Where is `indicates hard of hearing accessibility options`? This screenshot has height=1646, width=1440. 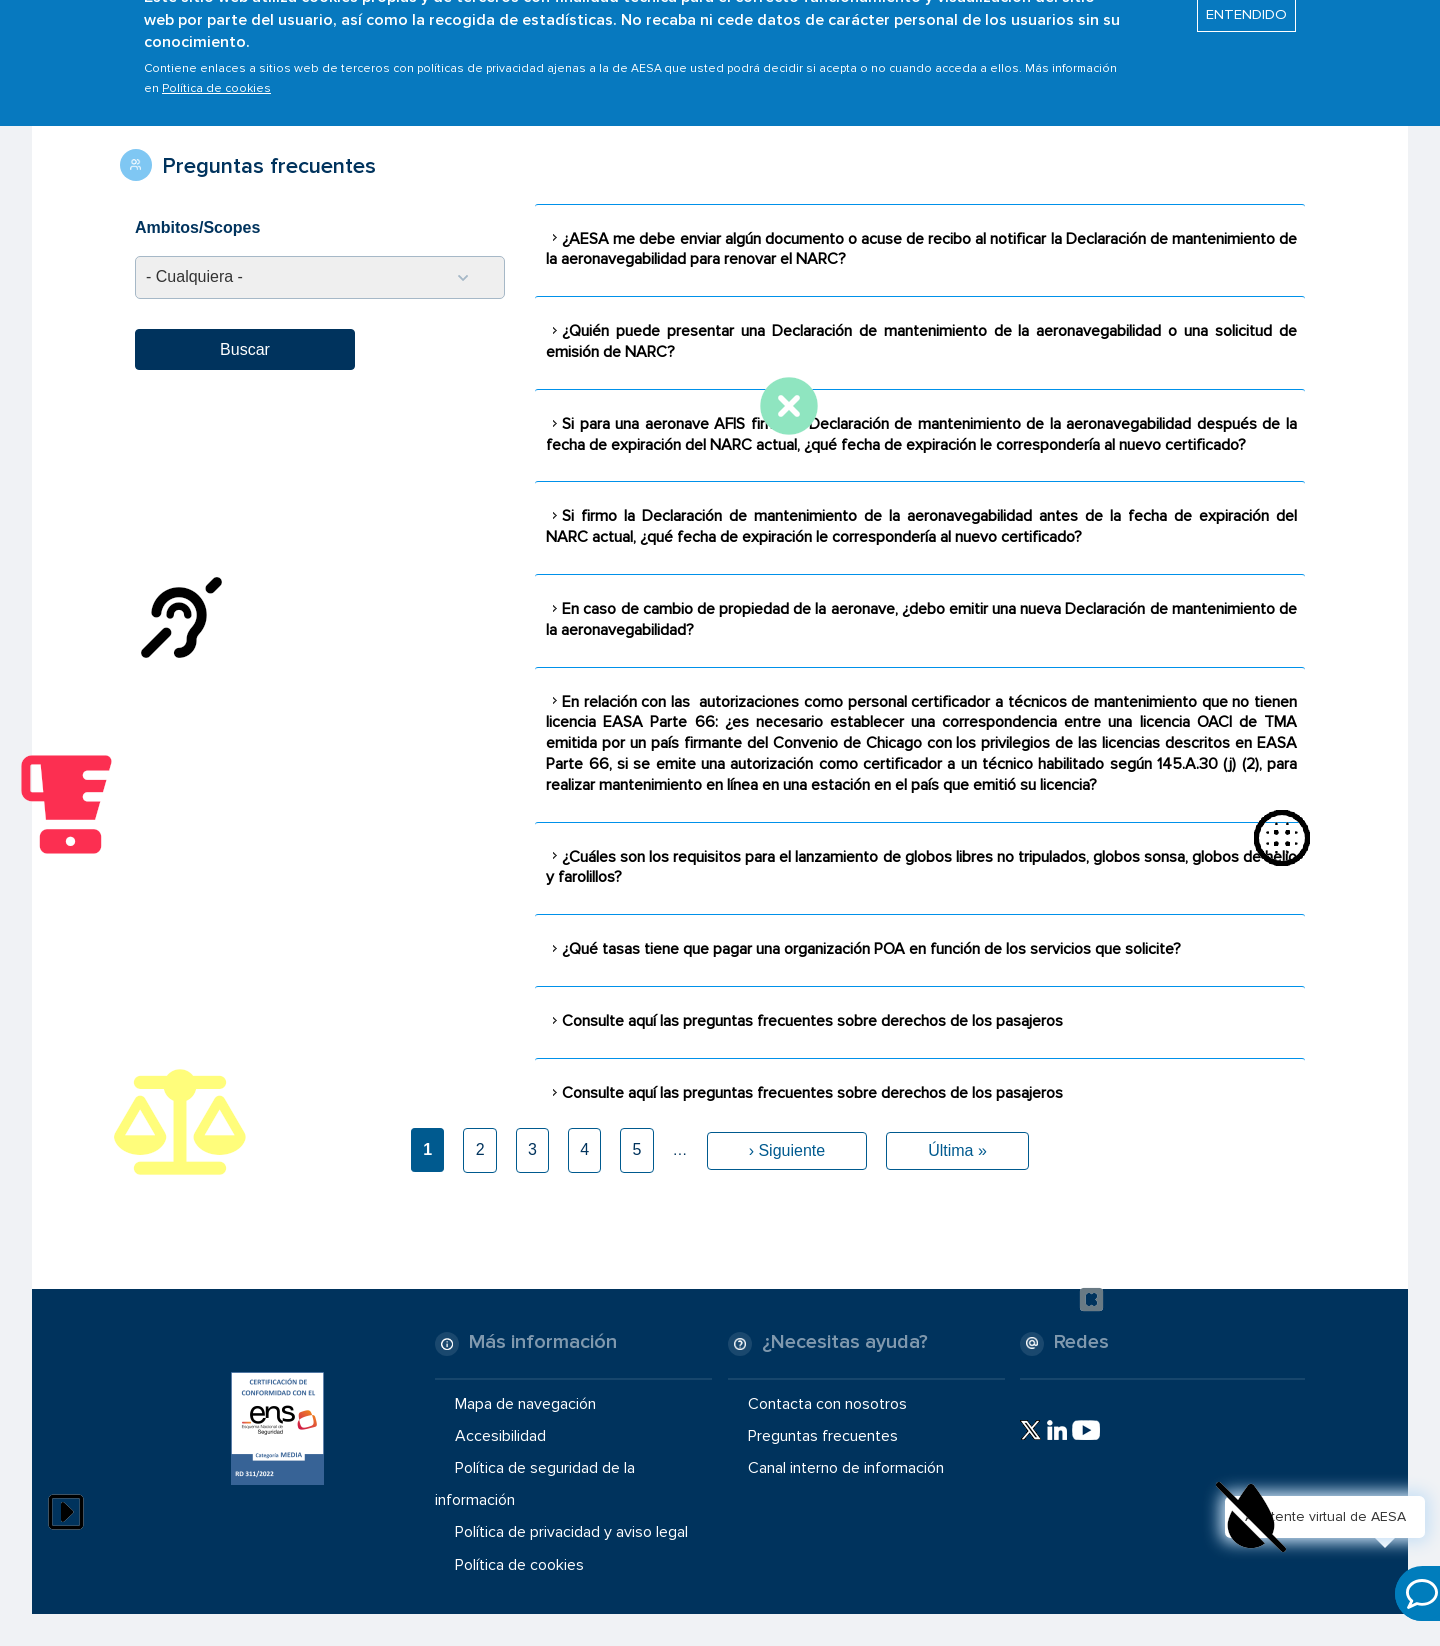
indicates hard of hearing accessibility options is located at coordinates (181, 617).